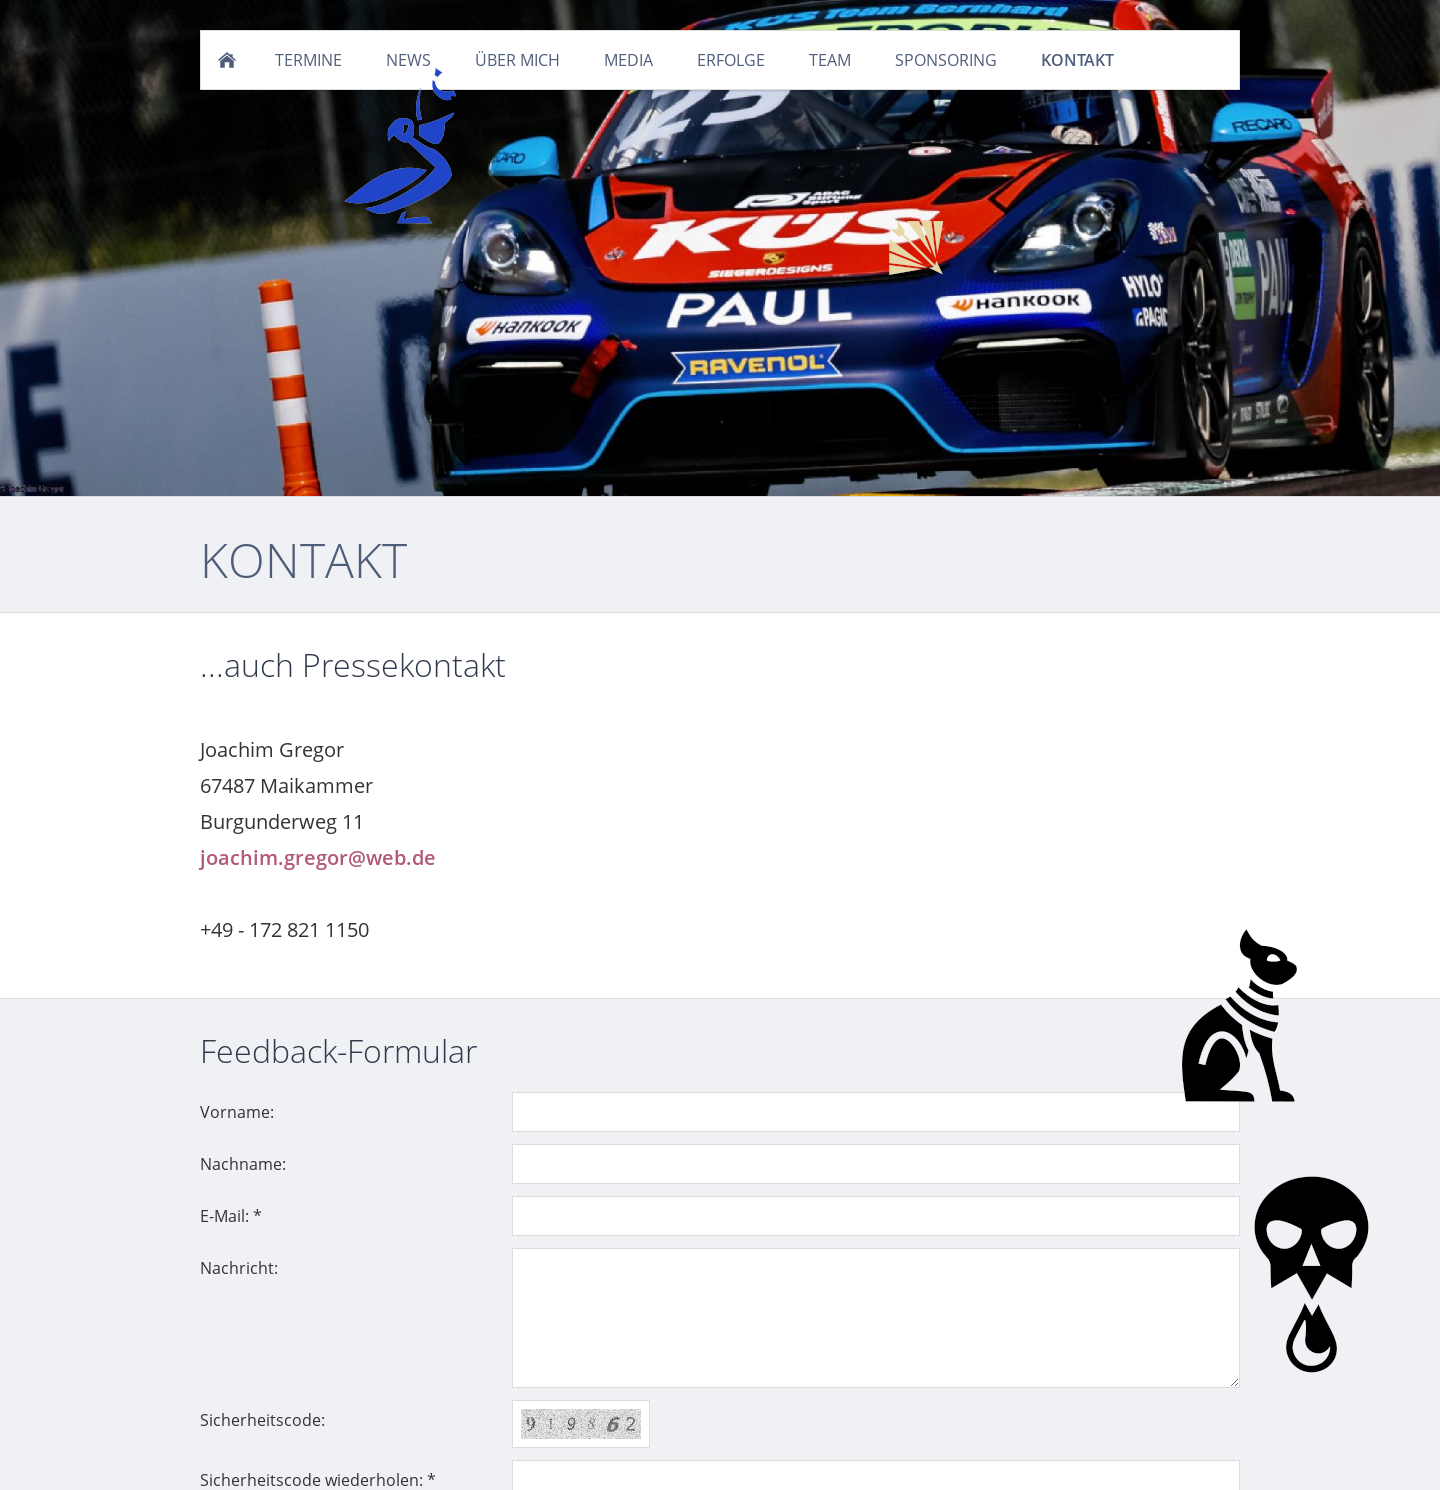  What do you see at coordinates (1311, 1274) in the screenshot?
I see `indicates a poisonous or toxic item` at bounding box center [1311, 1274].